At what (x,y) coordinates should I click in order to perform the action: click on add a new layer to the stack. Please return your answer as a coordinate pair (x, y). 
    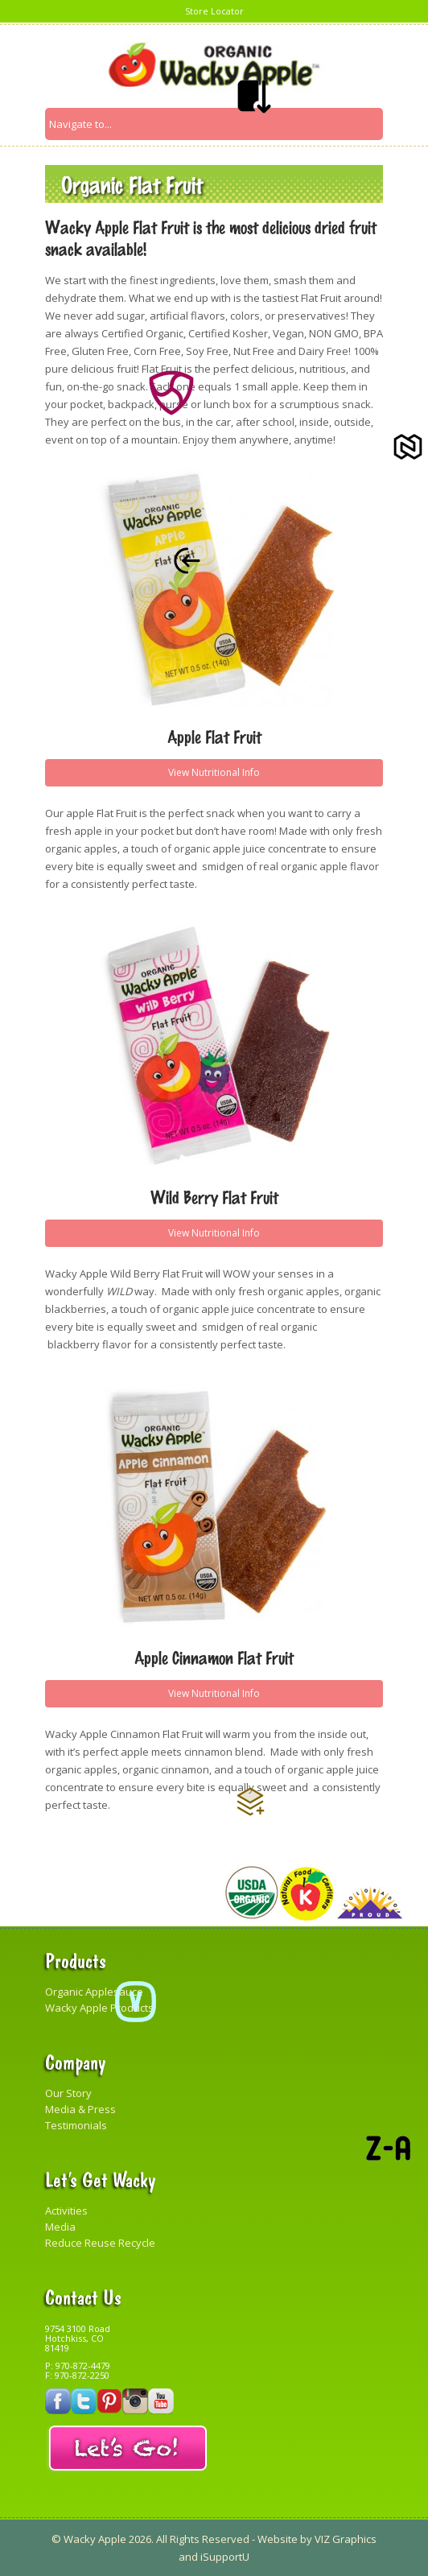
    Looking at the image, I should click on (250, 1802).